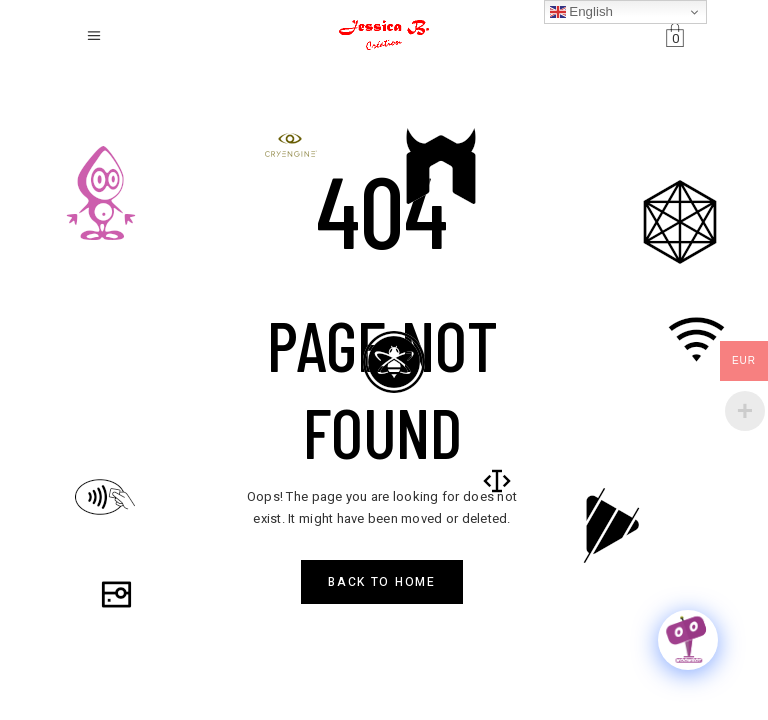  What do you see at coordinates (680, 222) in the screenshot?
I see `OpenJS Foundation logo` at bounding box center [680, 222].